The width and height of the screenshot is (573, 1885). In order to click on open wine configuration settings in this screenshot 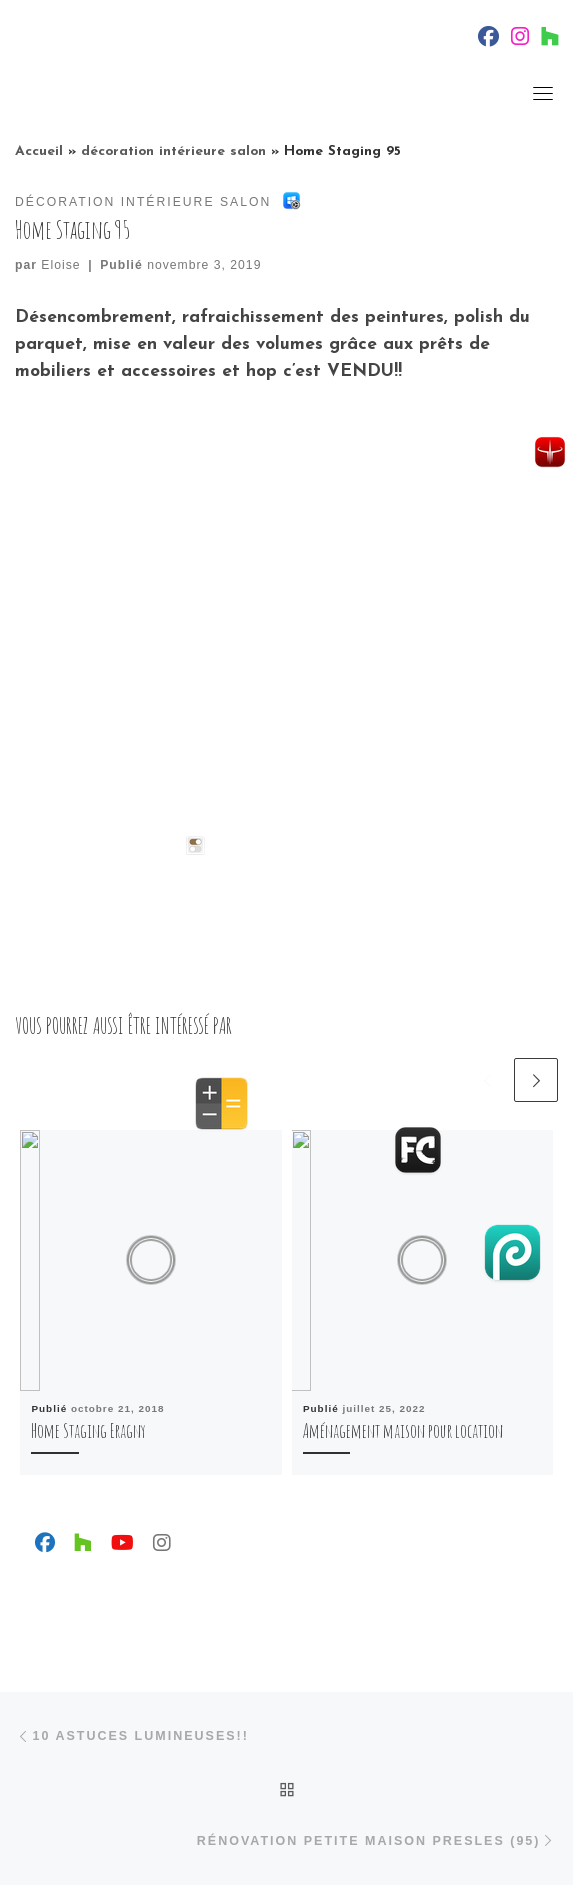, I will do `click(291, 200)`.